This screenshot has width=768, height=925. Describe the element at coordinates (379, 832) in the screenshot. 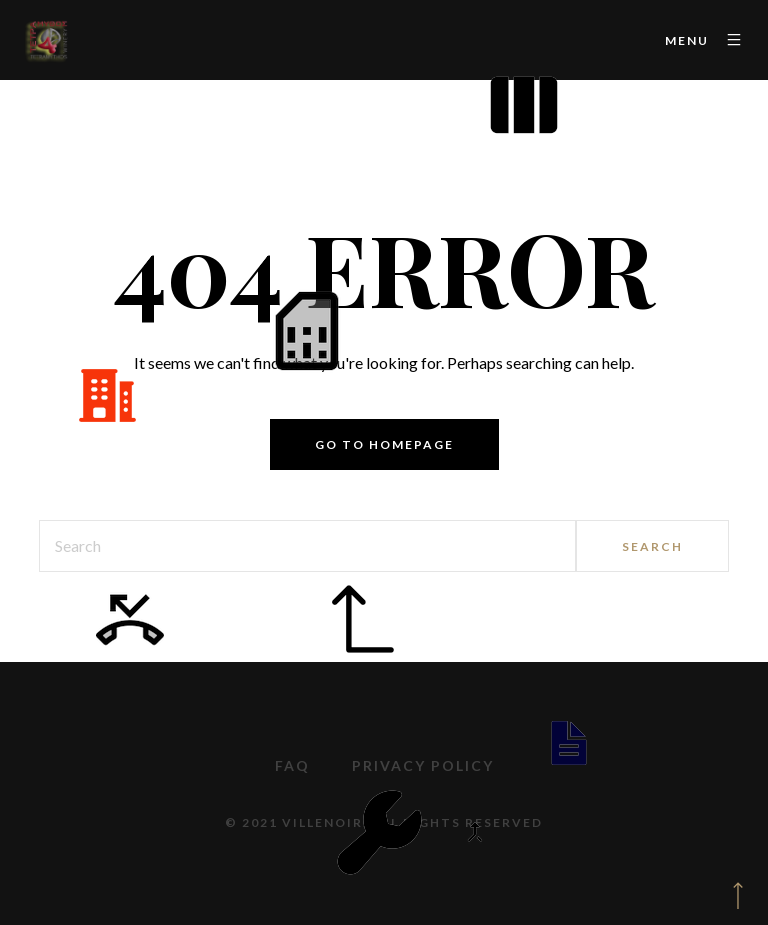

I see `access settings or preferences` at that location.